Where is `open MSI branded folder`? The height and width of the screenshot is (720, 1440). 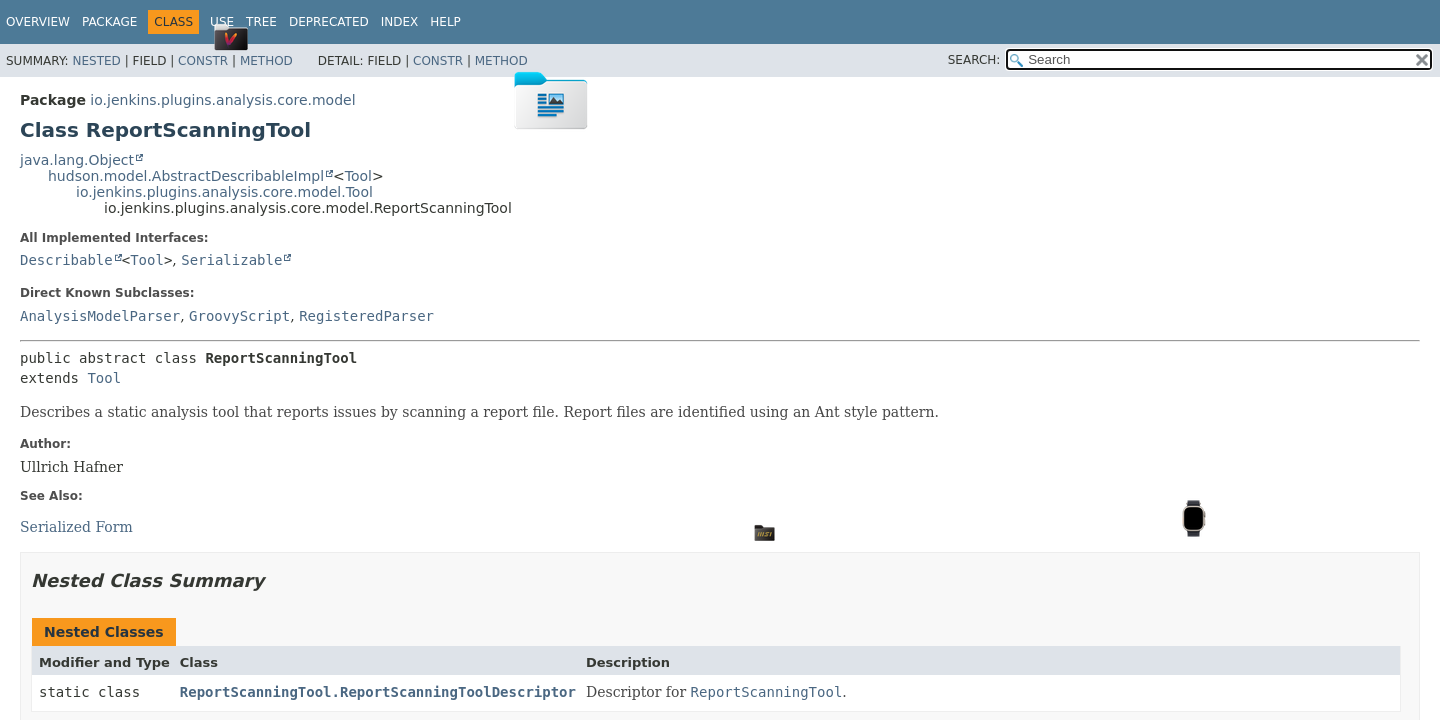
open MSI branded folder is located at coordinates (764, 533).